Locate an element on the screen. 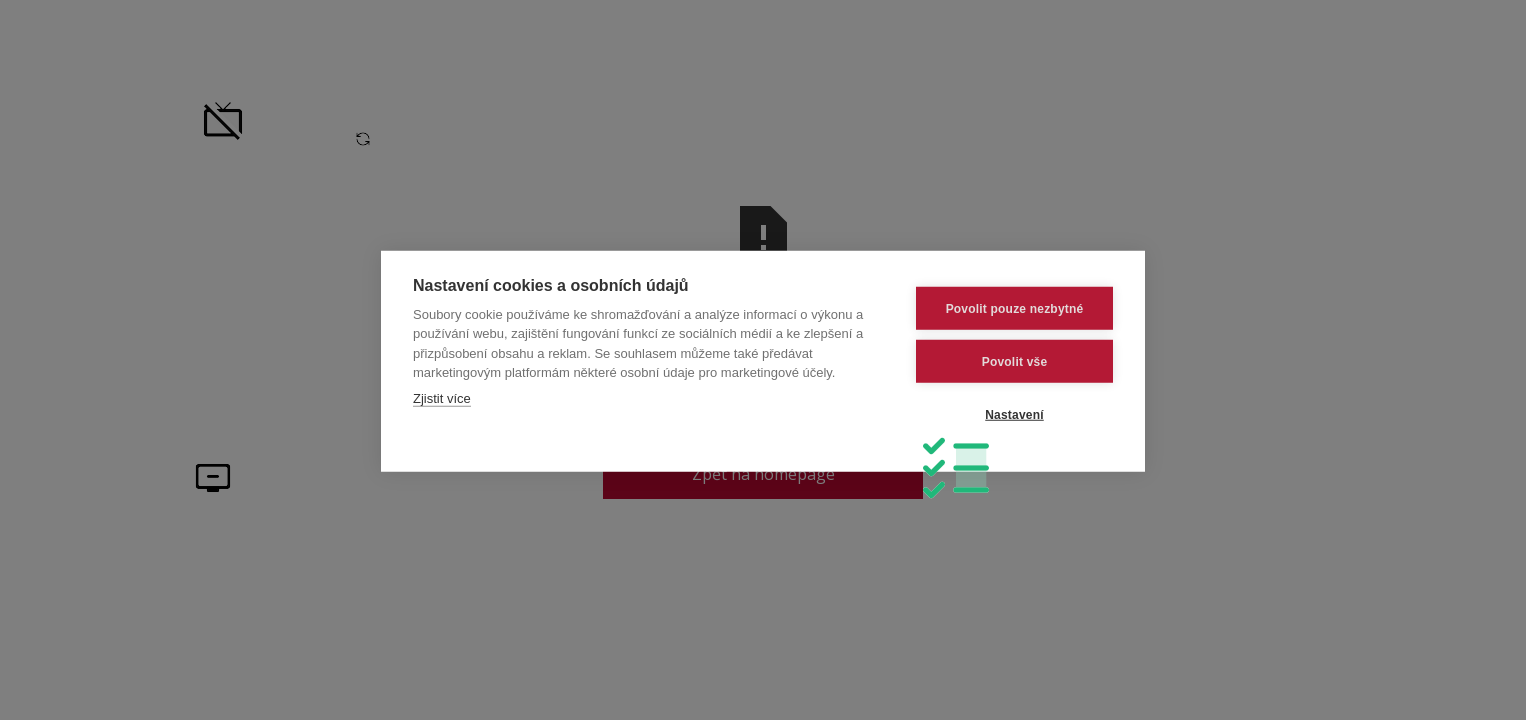 The width and height of the screenshot is (1526, 720). view completed tasks or checklist is located at coordinates (956, 468).